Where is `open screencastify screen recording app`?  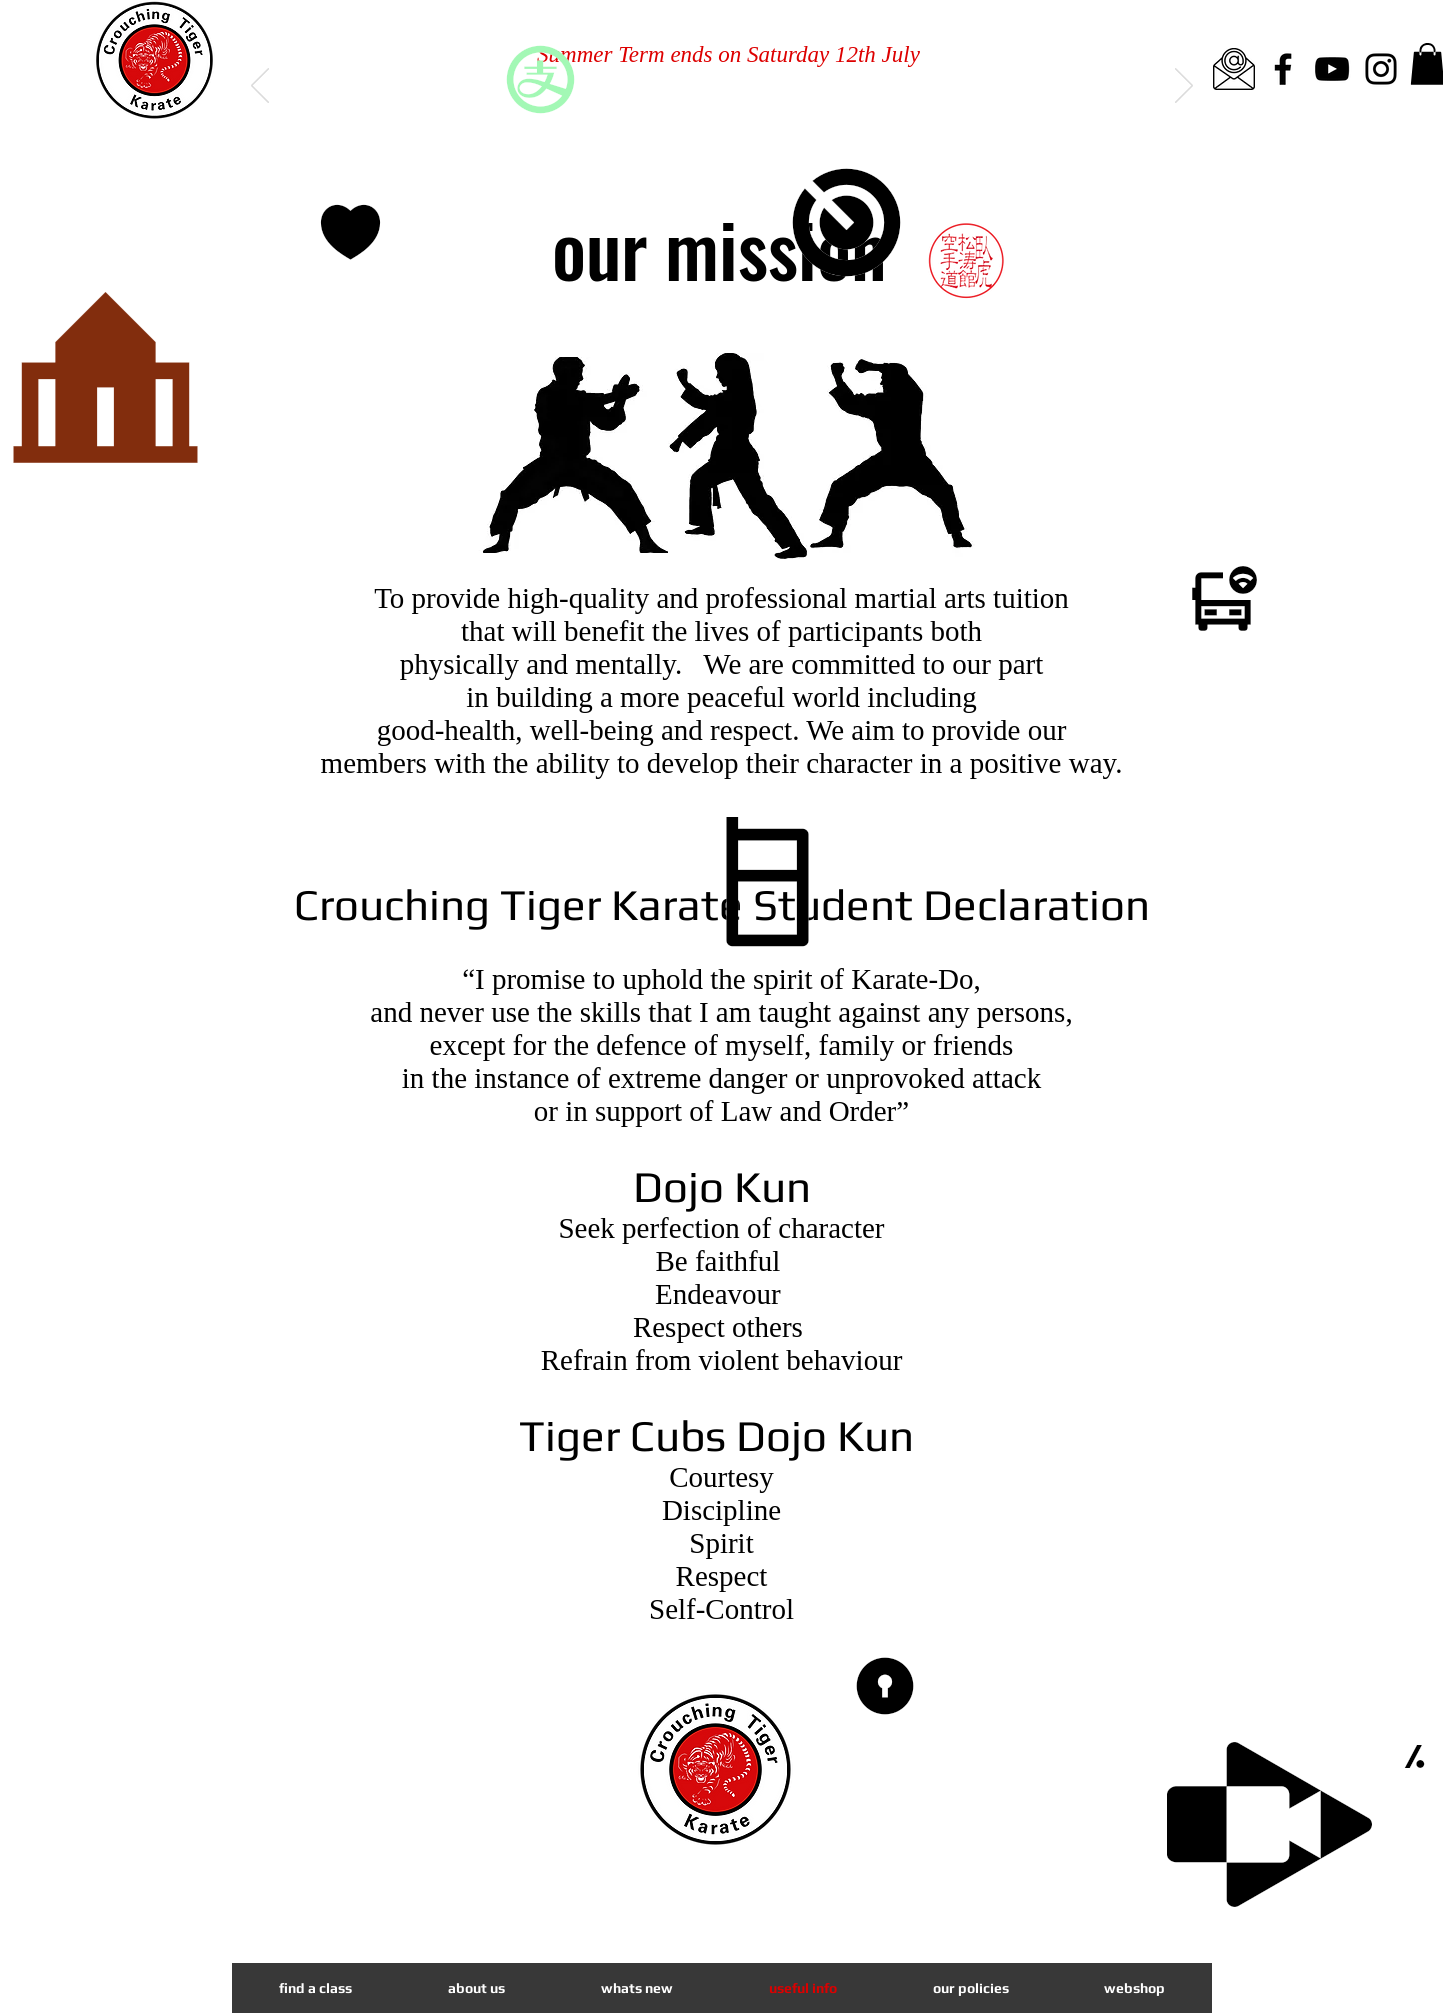 open screencastify screen recording app is located at coordinates (1269, 1824).